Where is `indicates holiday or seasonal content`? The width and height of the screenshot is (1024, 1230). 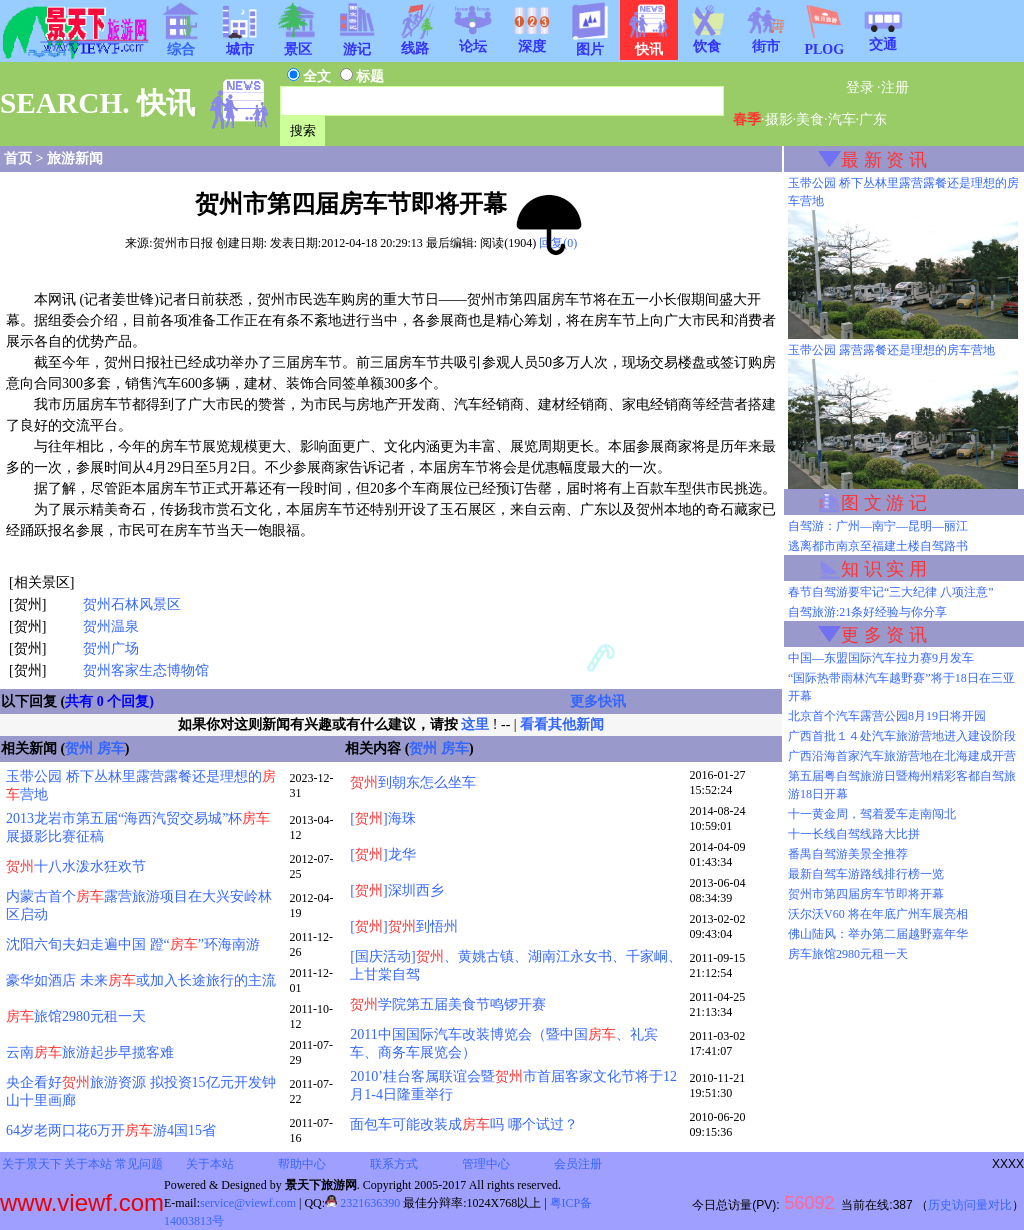 indicates holiday or seasonal content is located at coordinates (601, 658).